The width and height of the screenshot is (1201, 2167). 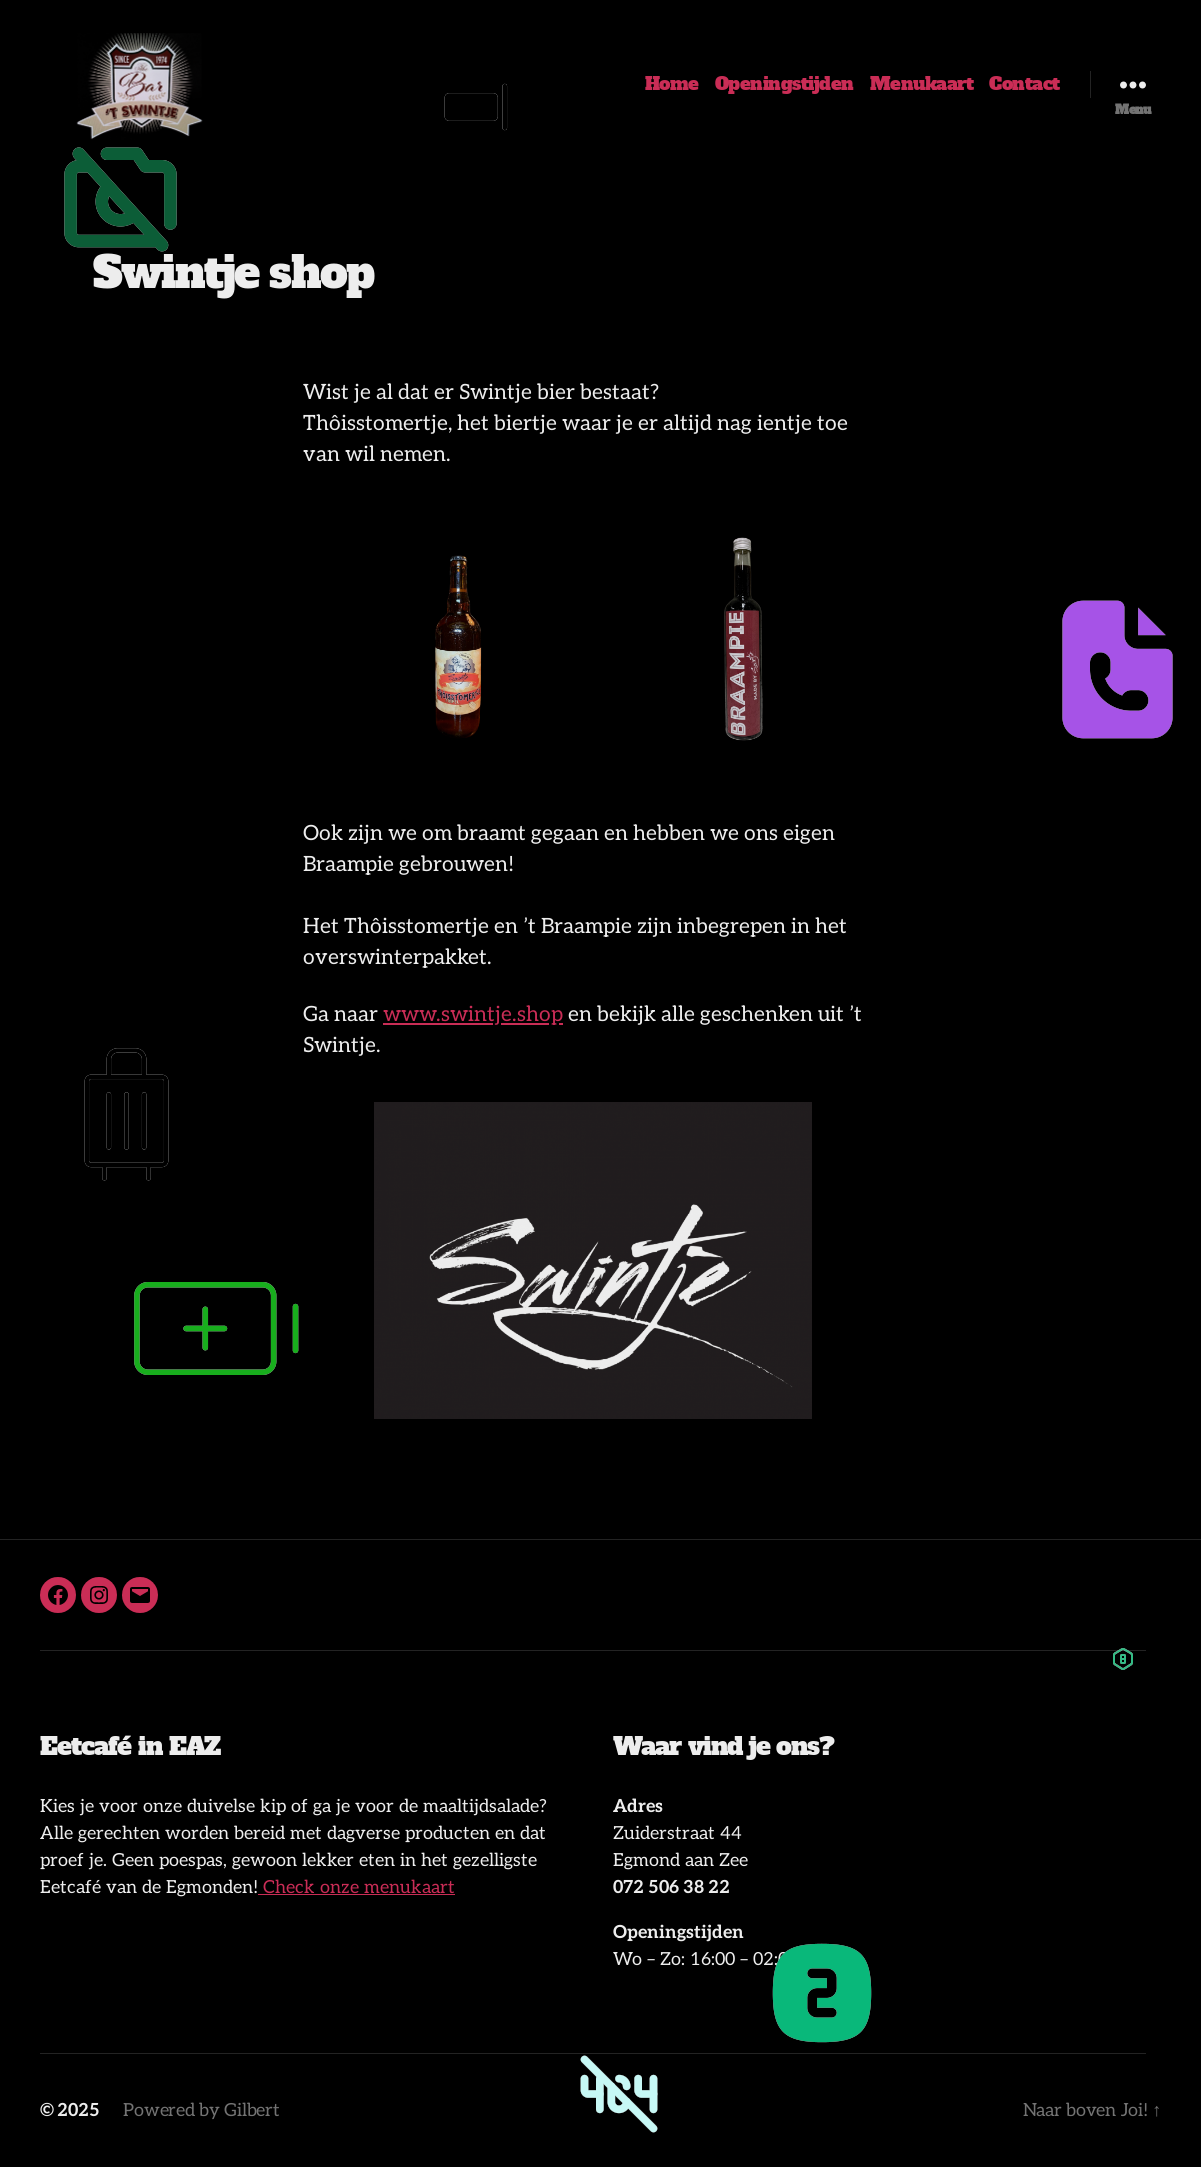 I want to click on access phone call records or logs, so click(x=1117, y=669).